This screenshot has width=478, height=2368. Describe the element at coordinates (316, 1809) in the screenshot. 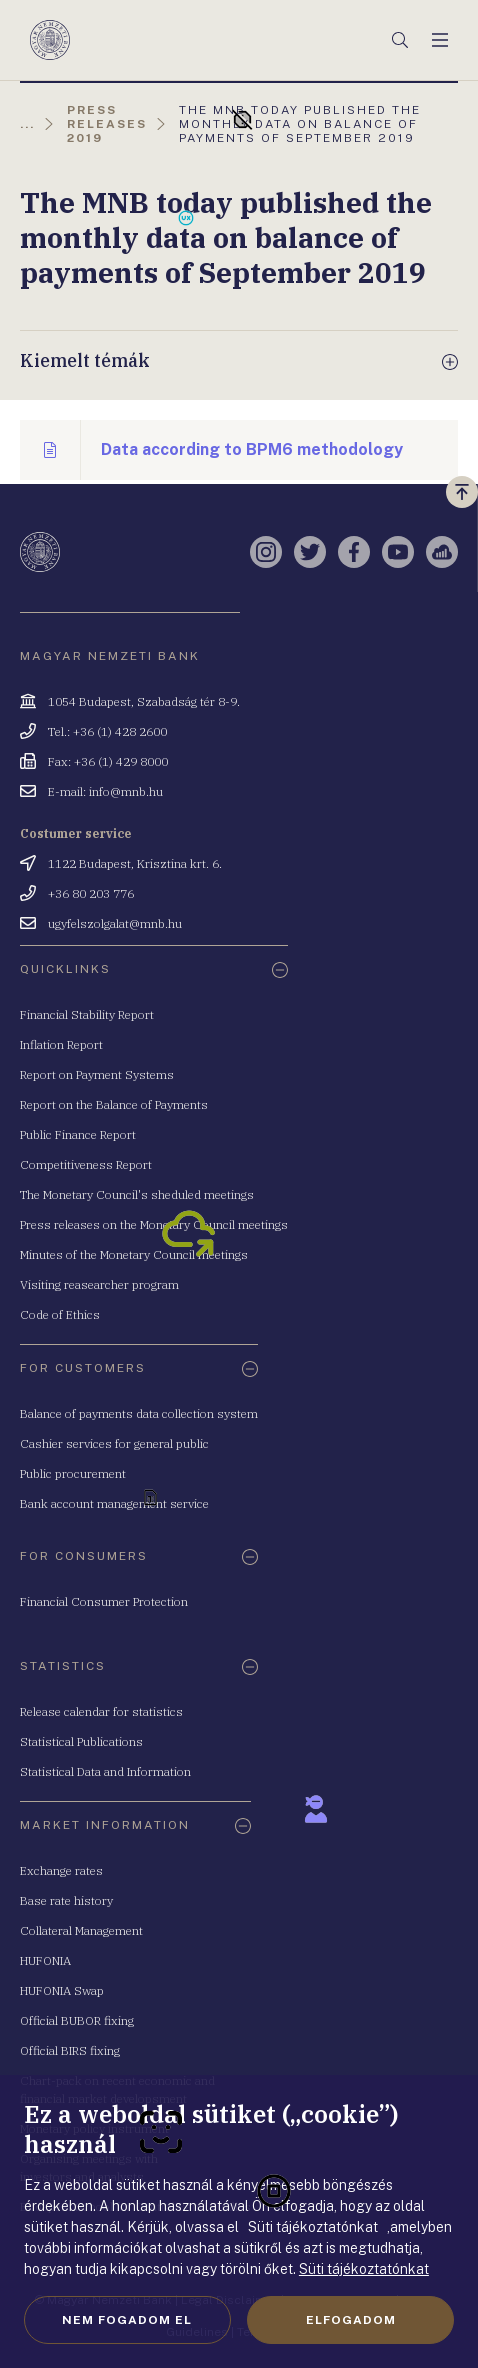

I see `switch to incognito or private mode` at that location.